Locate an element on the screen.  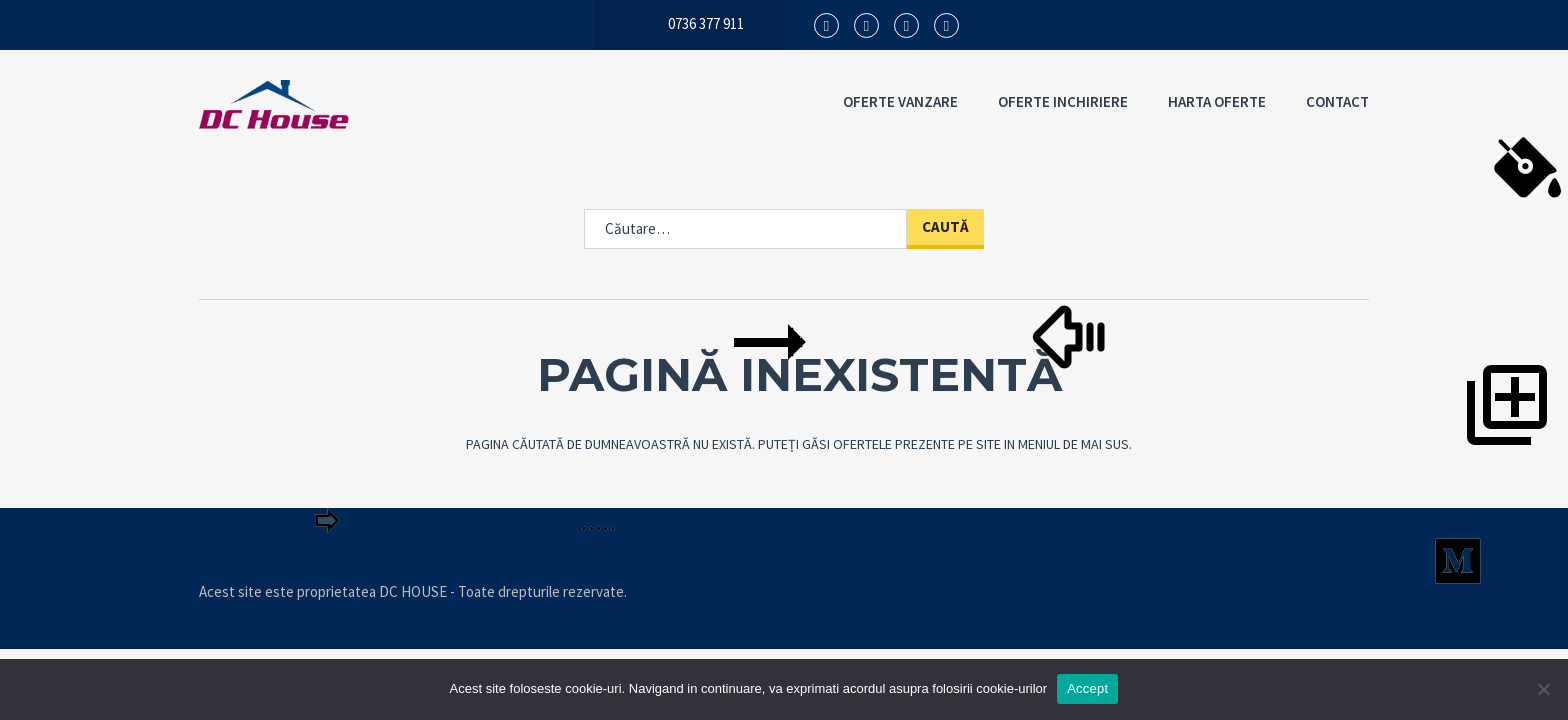
add a new photo to your collection is located at coordinates (1507, 405).